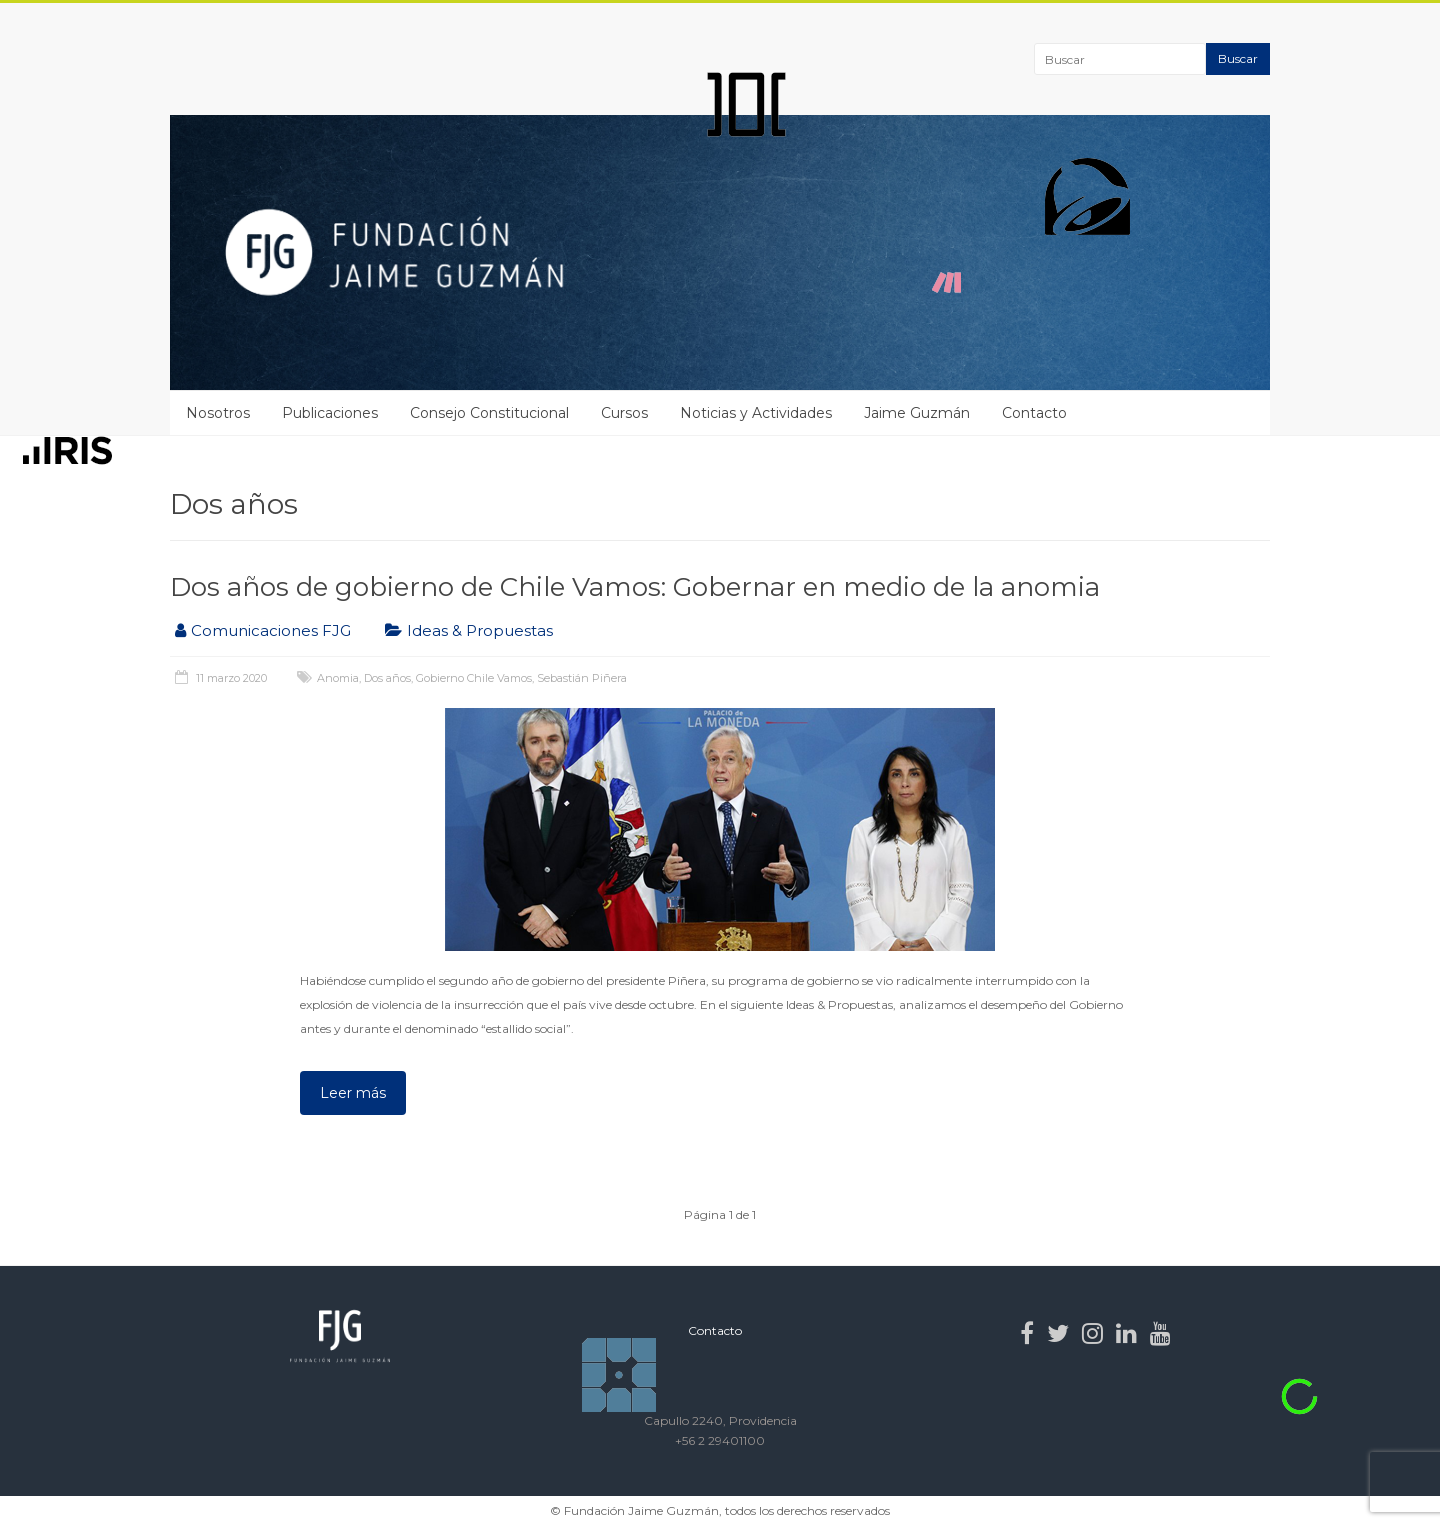  What do you see at coordinates (619, 1375) in the screenshot?
I see `wpengine brand logo` at bounding box center [619, 1375].